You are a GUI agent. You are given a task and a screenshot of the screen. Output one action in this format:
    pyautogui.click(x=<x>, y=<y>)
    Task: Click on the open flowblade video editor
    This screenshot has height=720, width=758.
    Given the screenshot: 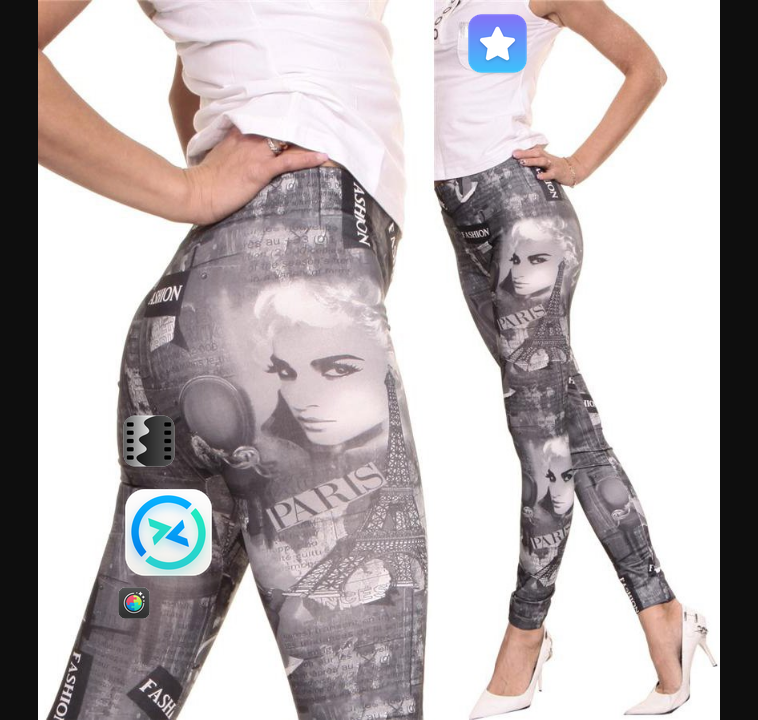 What is the action you would take?
    pyautogui.click(x=149, y=441)
    